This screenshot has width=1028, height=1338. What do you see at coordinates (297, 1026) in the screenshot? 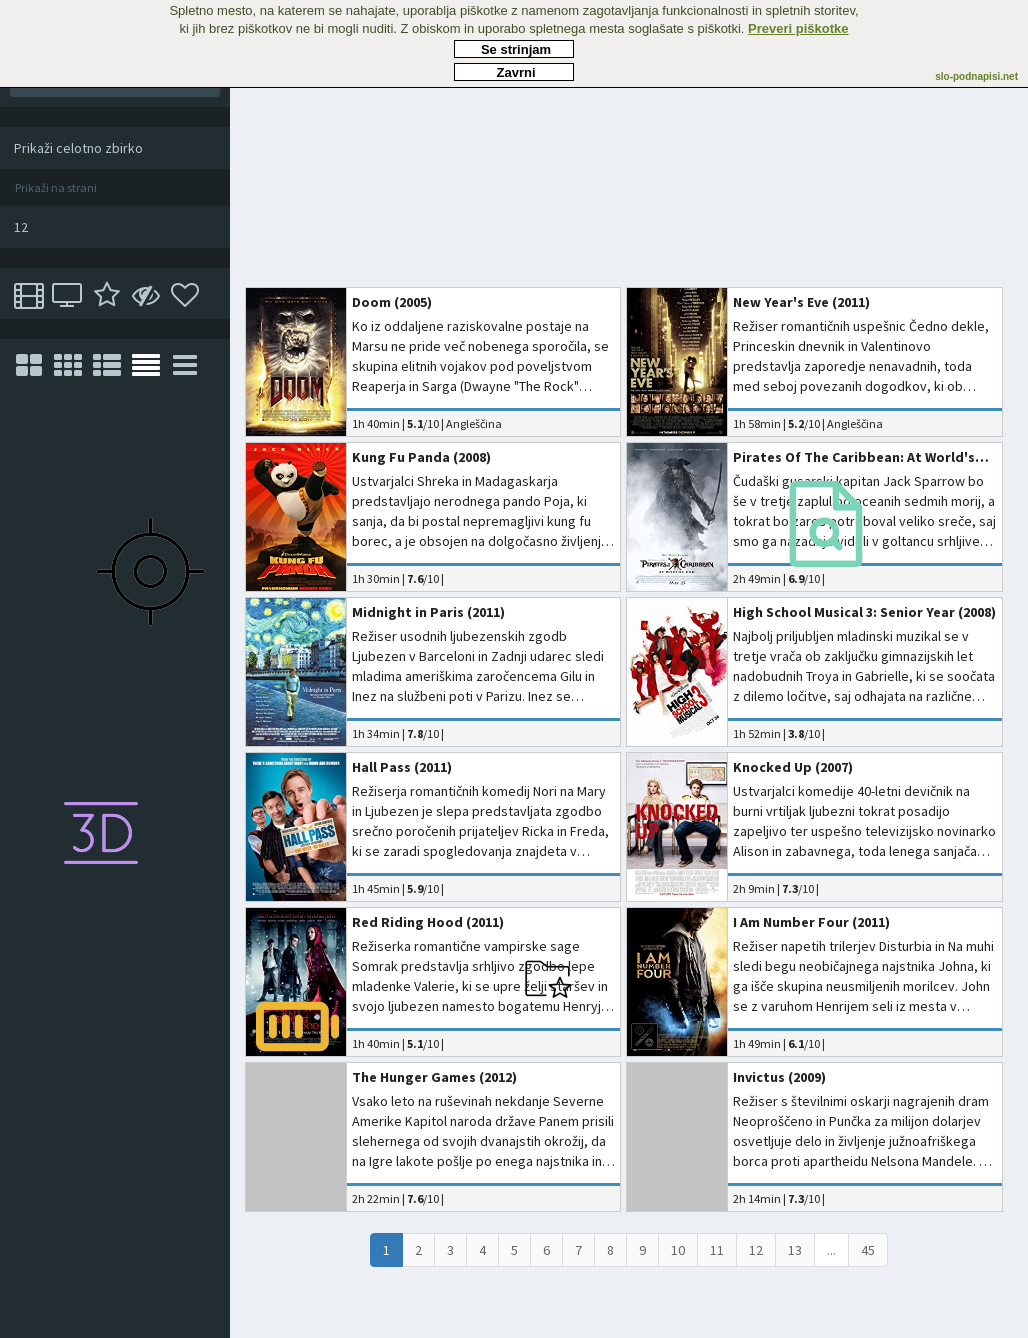
I see `indicates high battery level` at bounding box center [297, 1026].